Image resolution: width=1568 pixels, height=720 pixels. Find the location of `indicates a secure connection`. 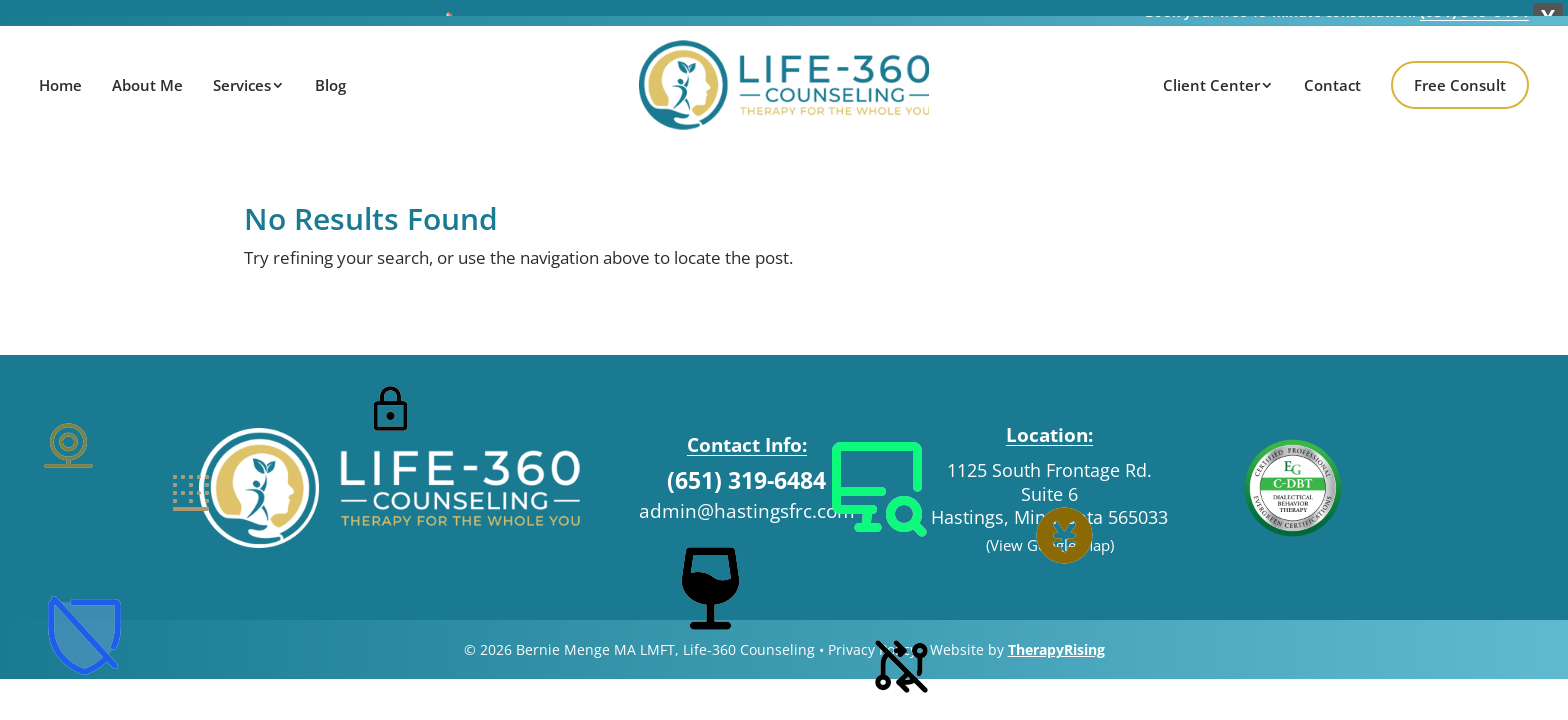

indicates a secure connection is located at coordinates (390, 409).